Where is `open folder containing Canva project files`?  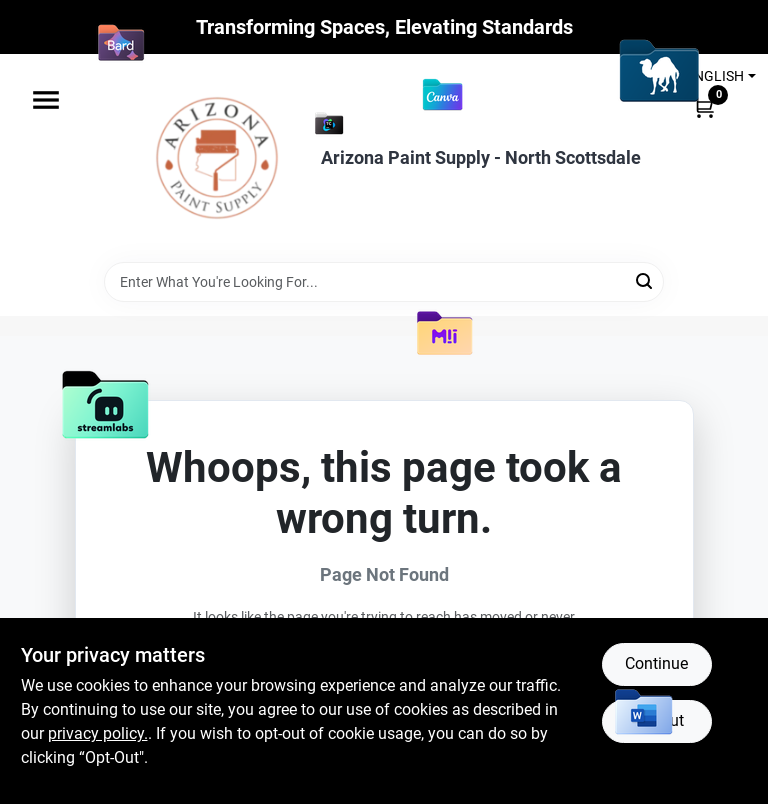
open folder containing Canva project files is located at coordinates (442, 95).